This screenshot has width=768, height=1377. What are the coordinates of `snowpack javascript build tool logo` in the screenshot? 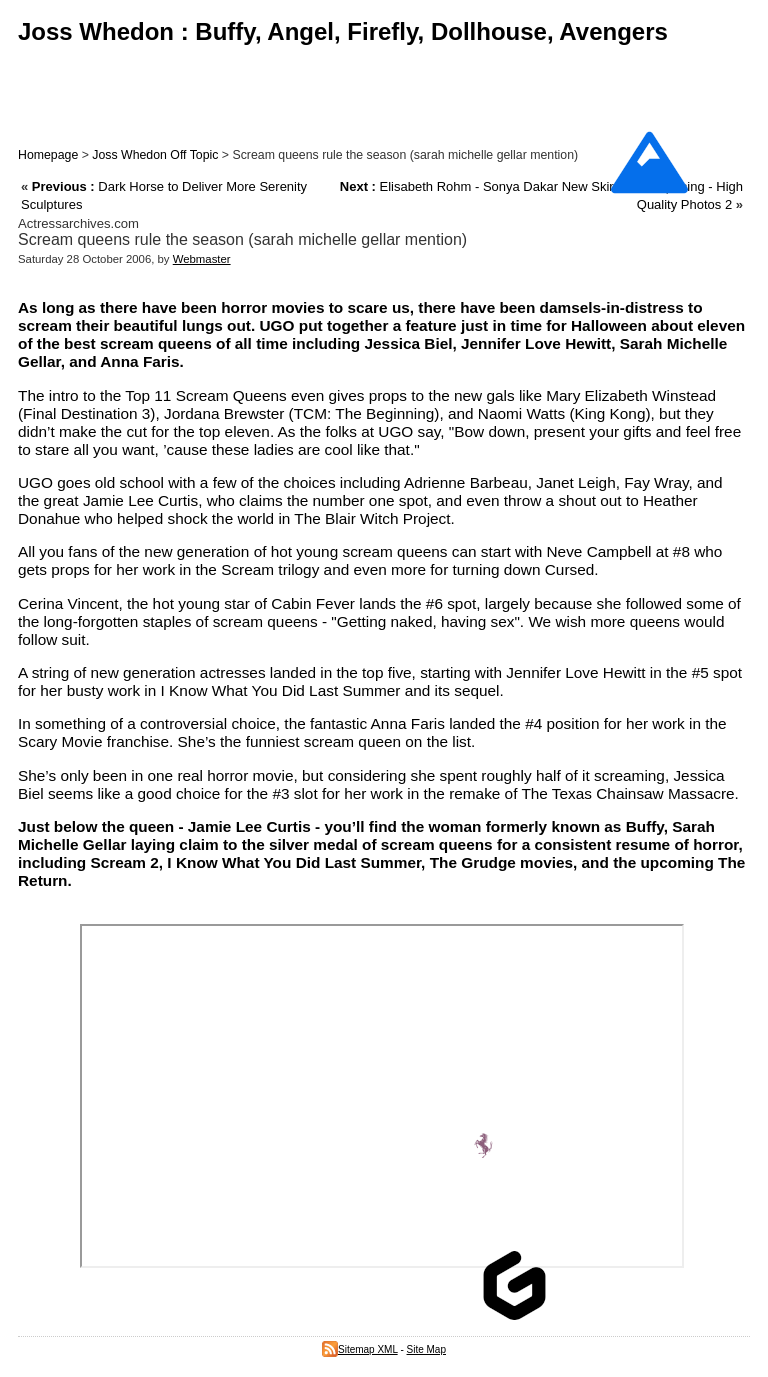 It's located at (649, 162).